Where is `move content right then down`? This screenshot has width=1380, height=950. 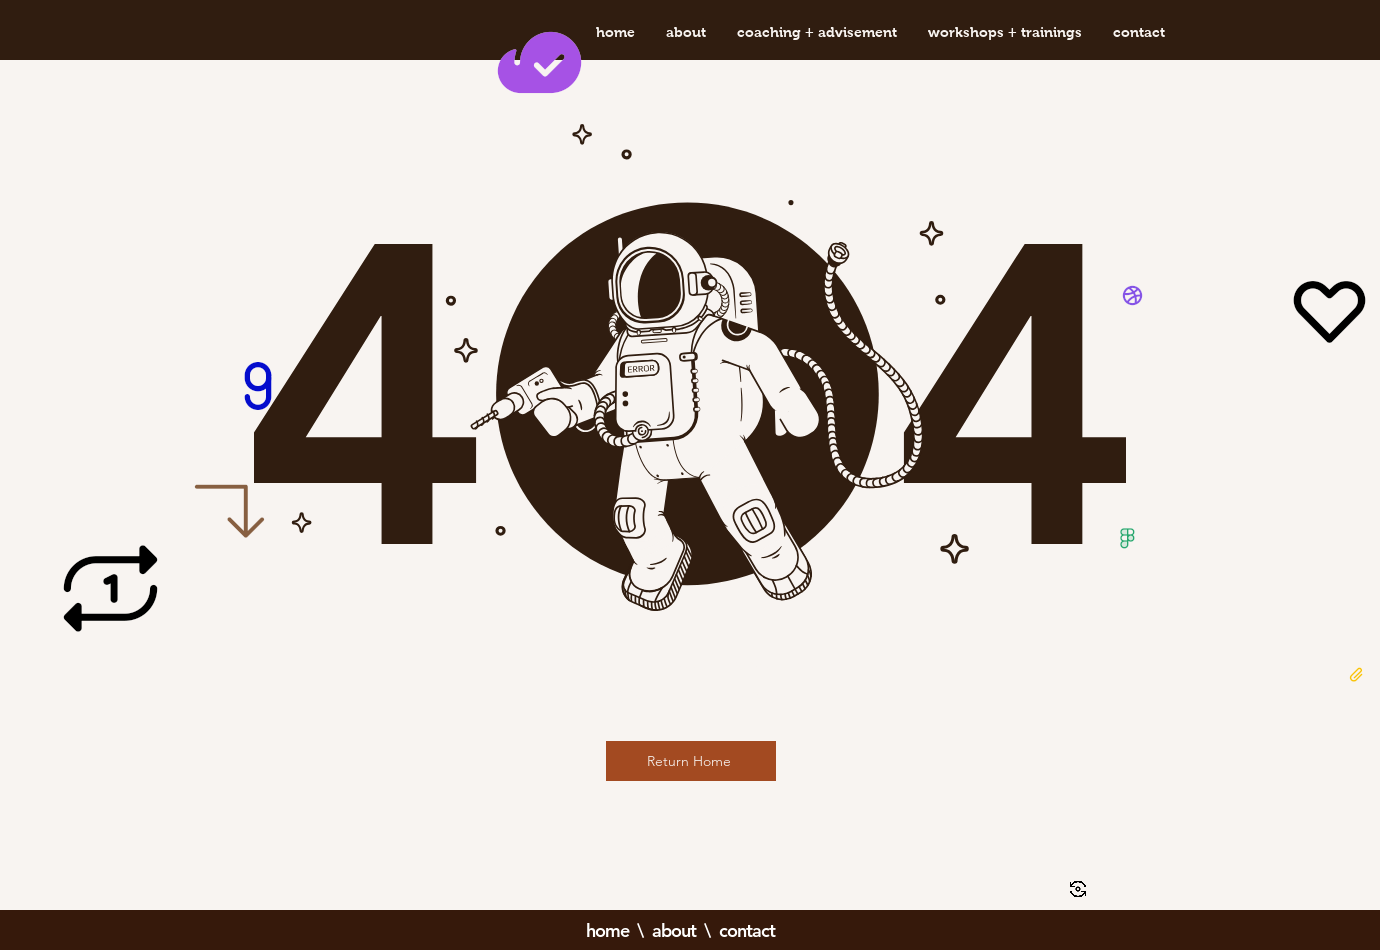 move content right then down is located at coordinates (229, 508).